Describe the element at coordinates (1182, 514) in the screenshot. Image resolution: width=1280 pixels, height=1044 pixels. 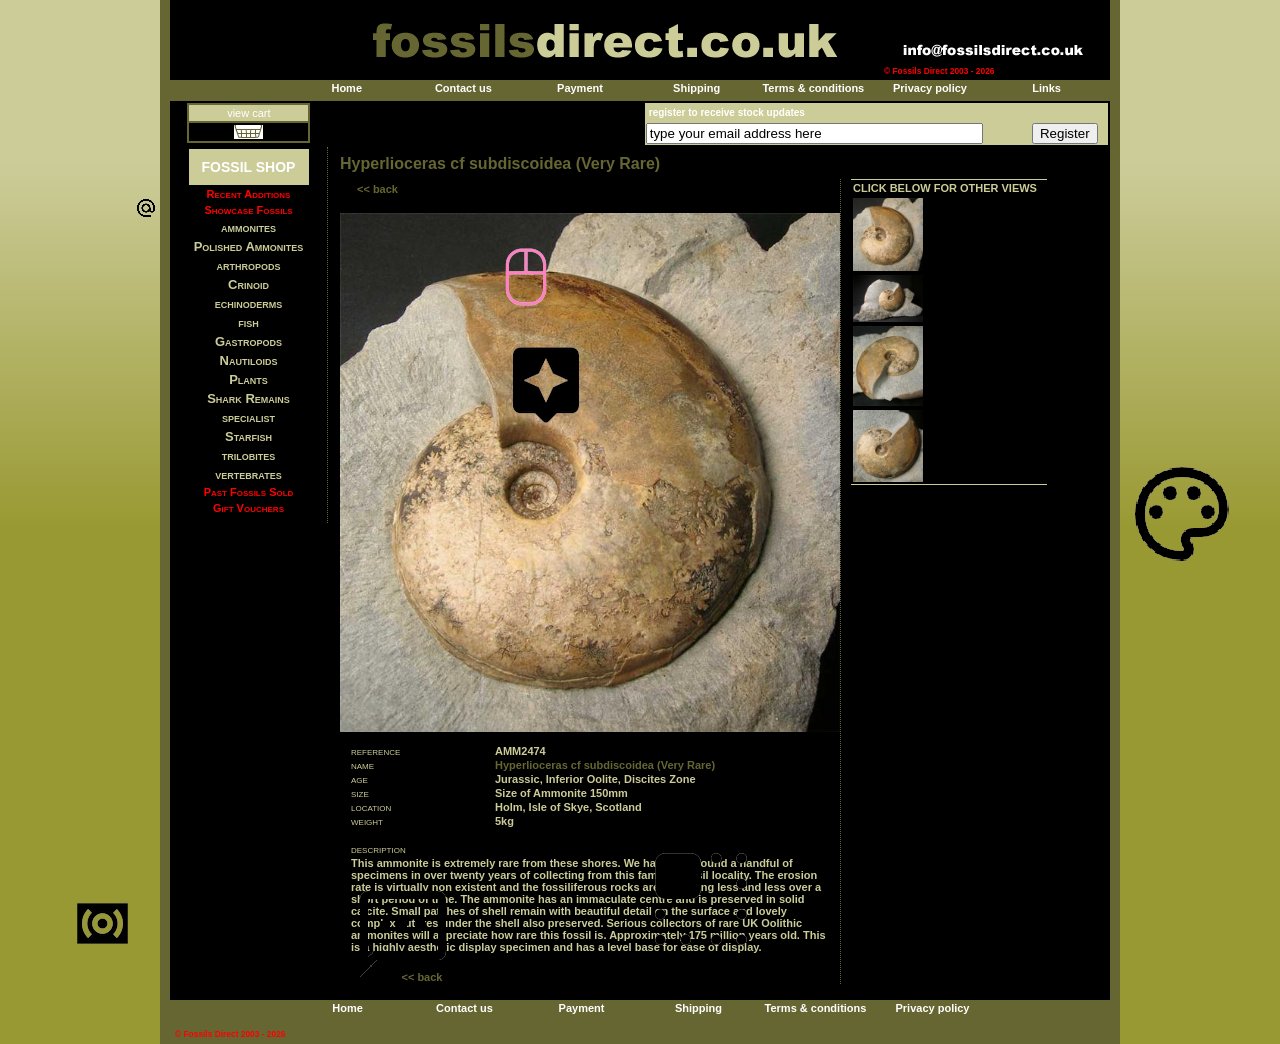
I see `customize color or theme settings` at that location.